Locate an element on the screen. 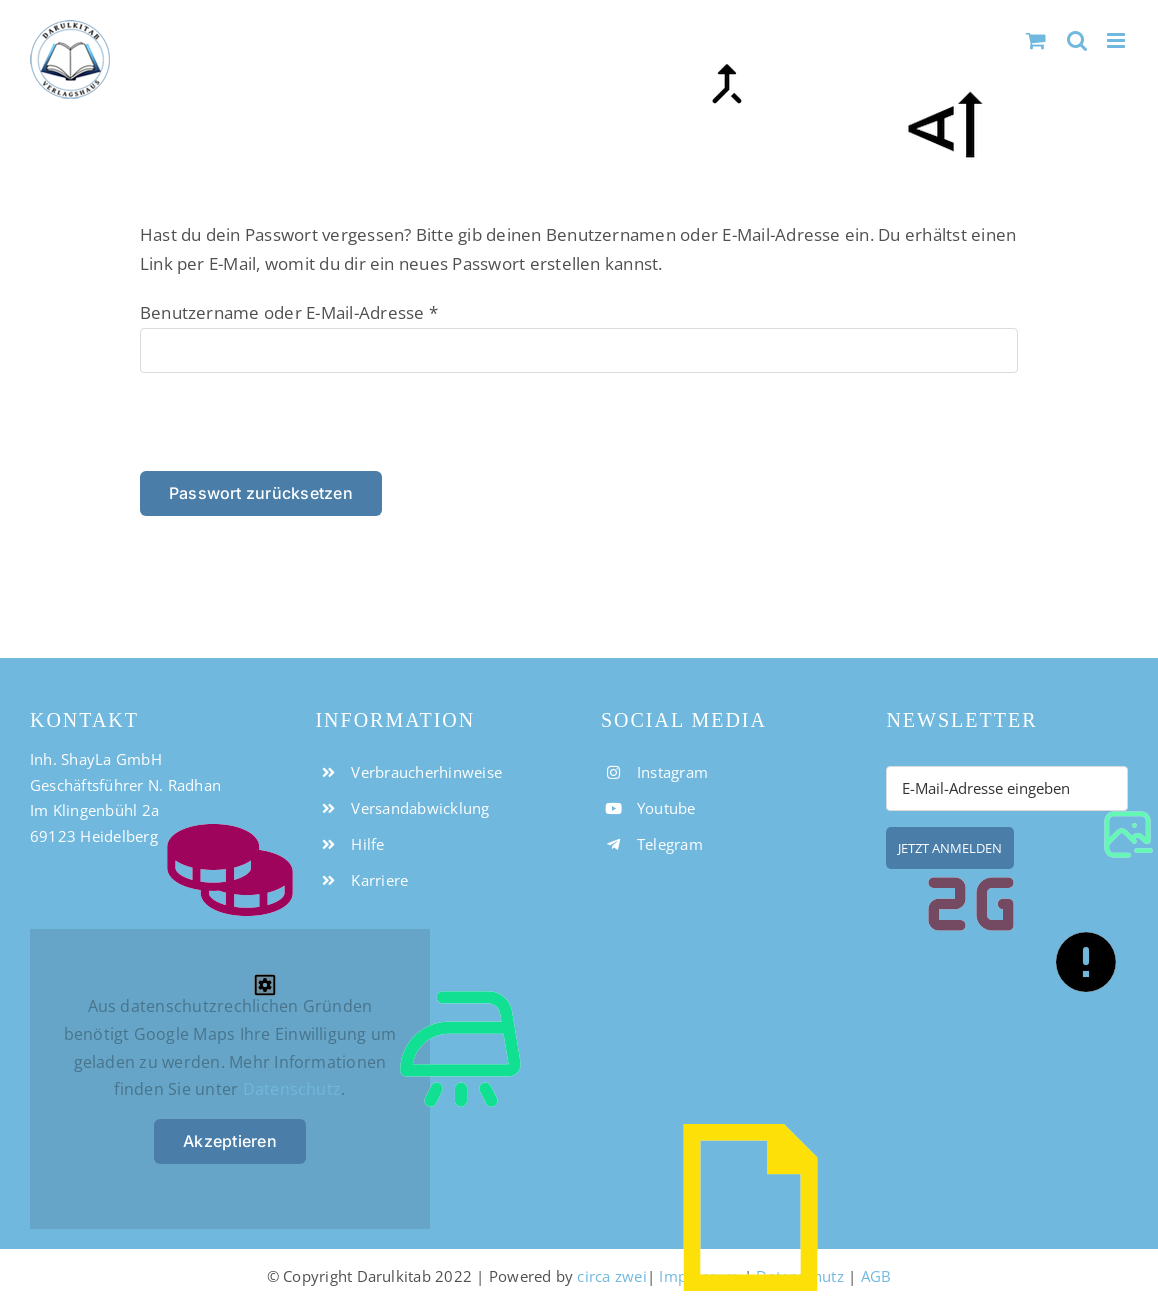 Image resolution: width=1158 pixels, height=1304 pixels. rotate text direction upward is located at coordinates (945, 124).